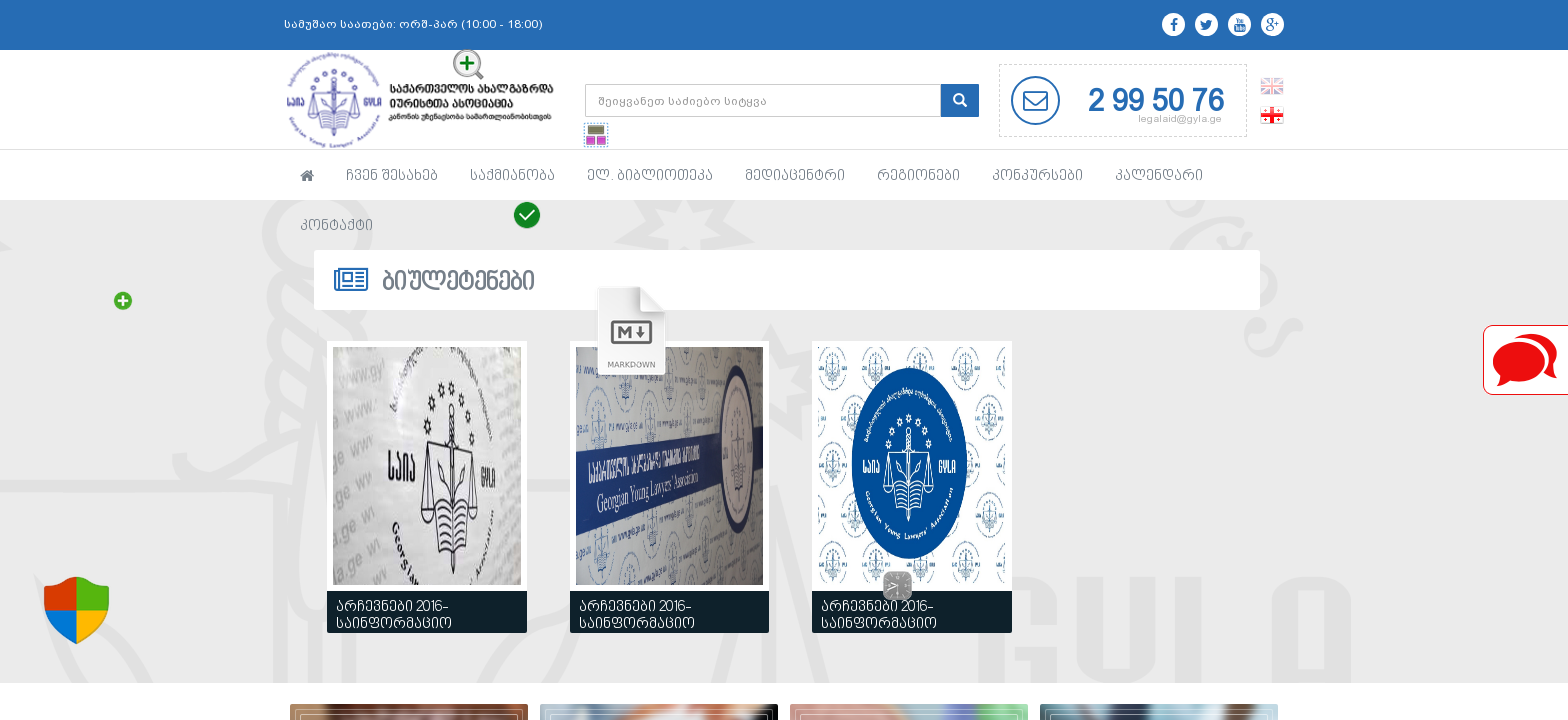 The image size is (1568, 720). I want to click on indicates file sync completed successfully, so click(527, 215).